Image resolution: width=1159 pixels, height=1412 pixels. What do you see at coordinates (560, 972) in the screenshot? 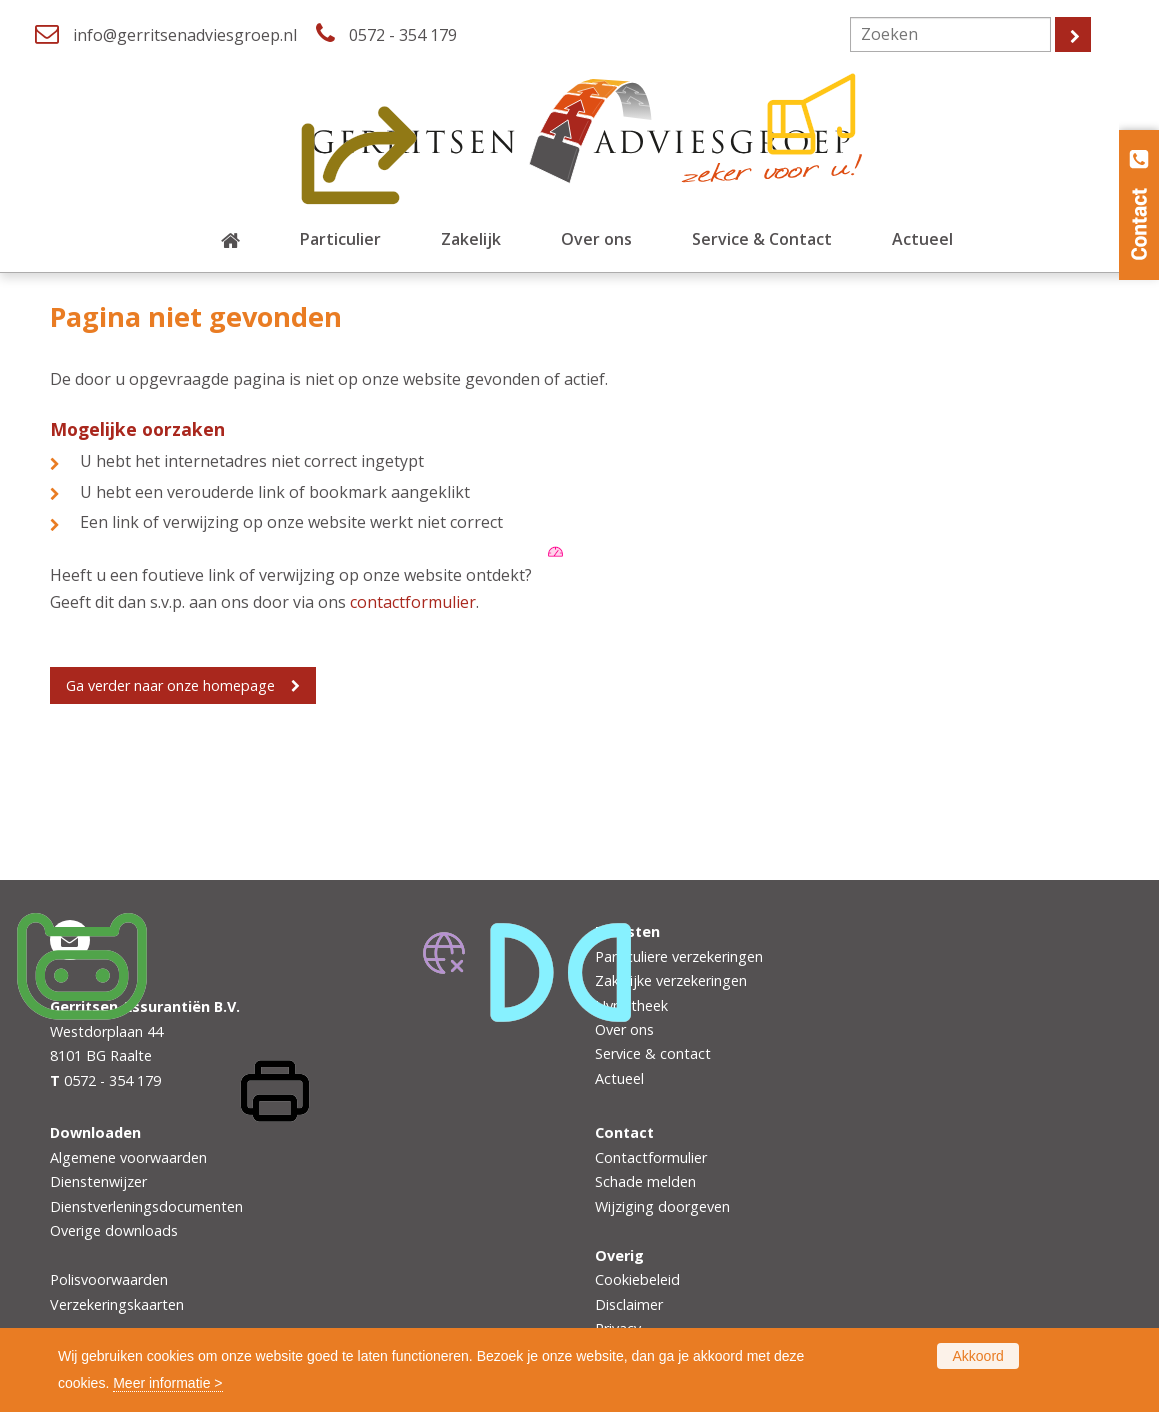
I see `indicates dolby digital audio support` at bounding box center [560, 972].